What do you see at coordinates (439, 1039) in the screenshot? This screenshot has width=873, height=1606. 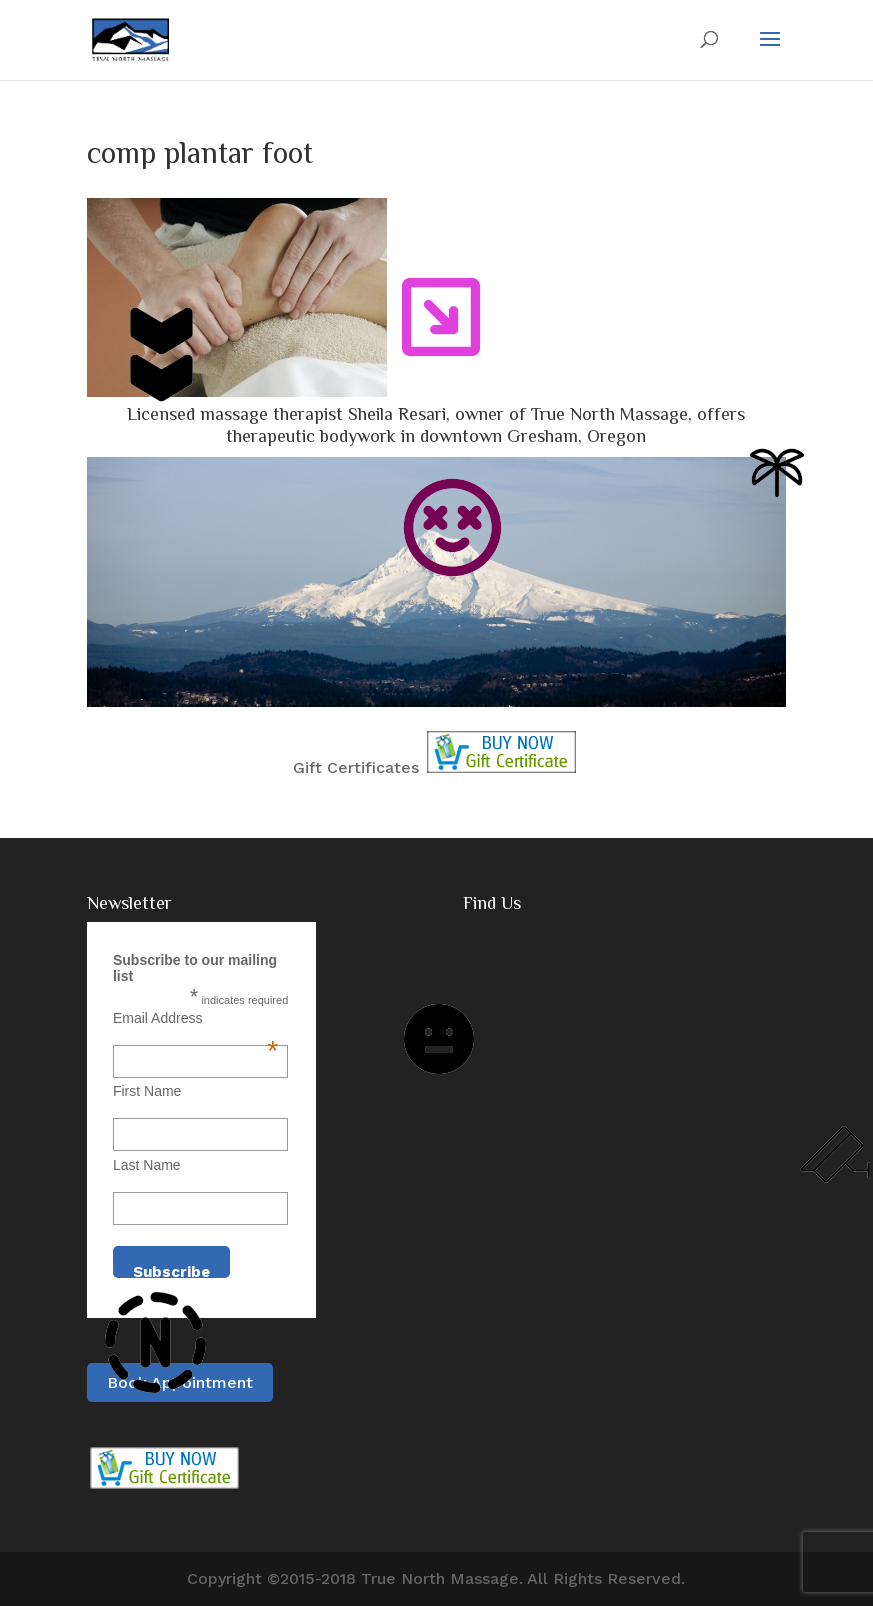 I see `indicate neutral or no mood selected` at bounding box center [439, 1039].